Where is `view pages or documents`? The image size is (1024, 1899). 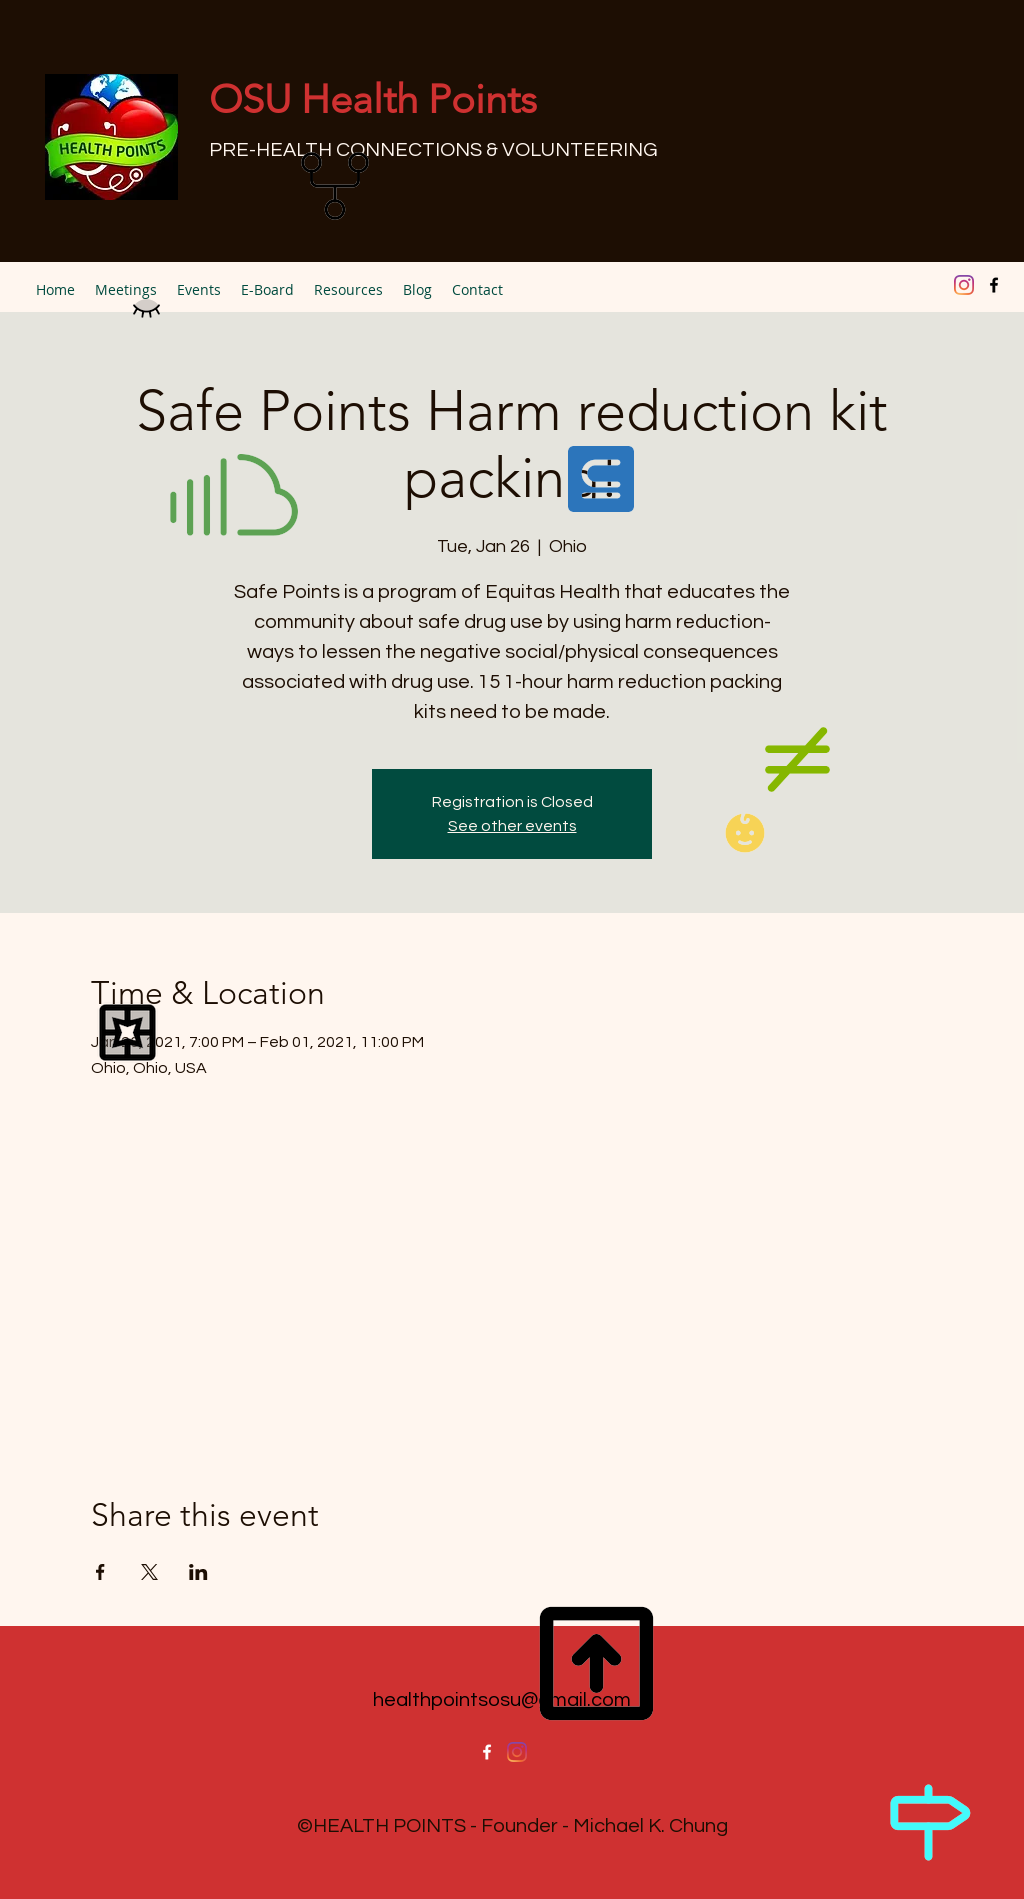
view pages or documents is located at coordinates (127, 1032).